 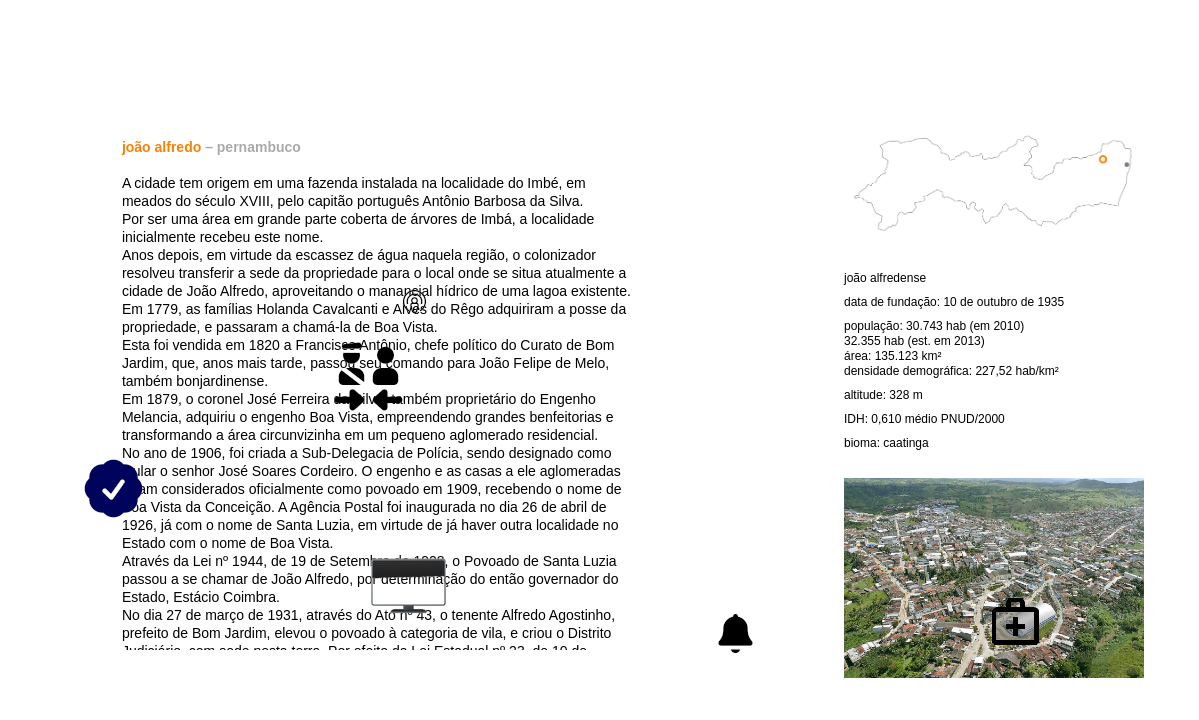 What do you see at coordinates (735, 633) in the screenshot?
I see `view notifications` at bounding box center [735, 633].